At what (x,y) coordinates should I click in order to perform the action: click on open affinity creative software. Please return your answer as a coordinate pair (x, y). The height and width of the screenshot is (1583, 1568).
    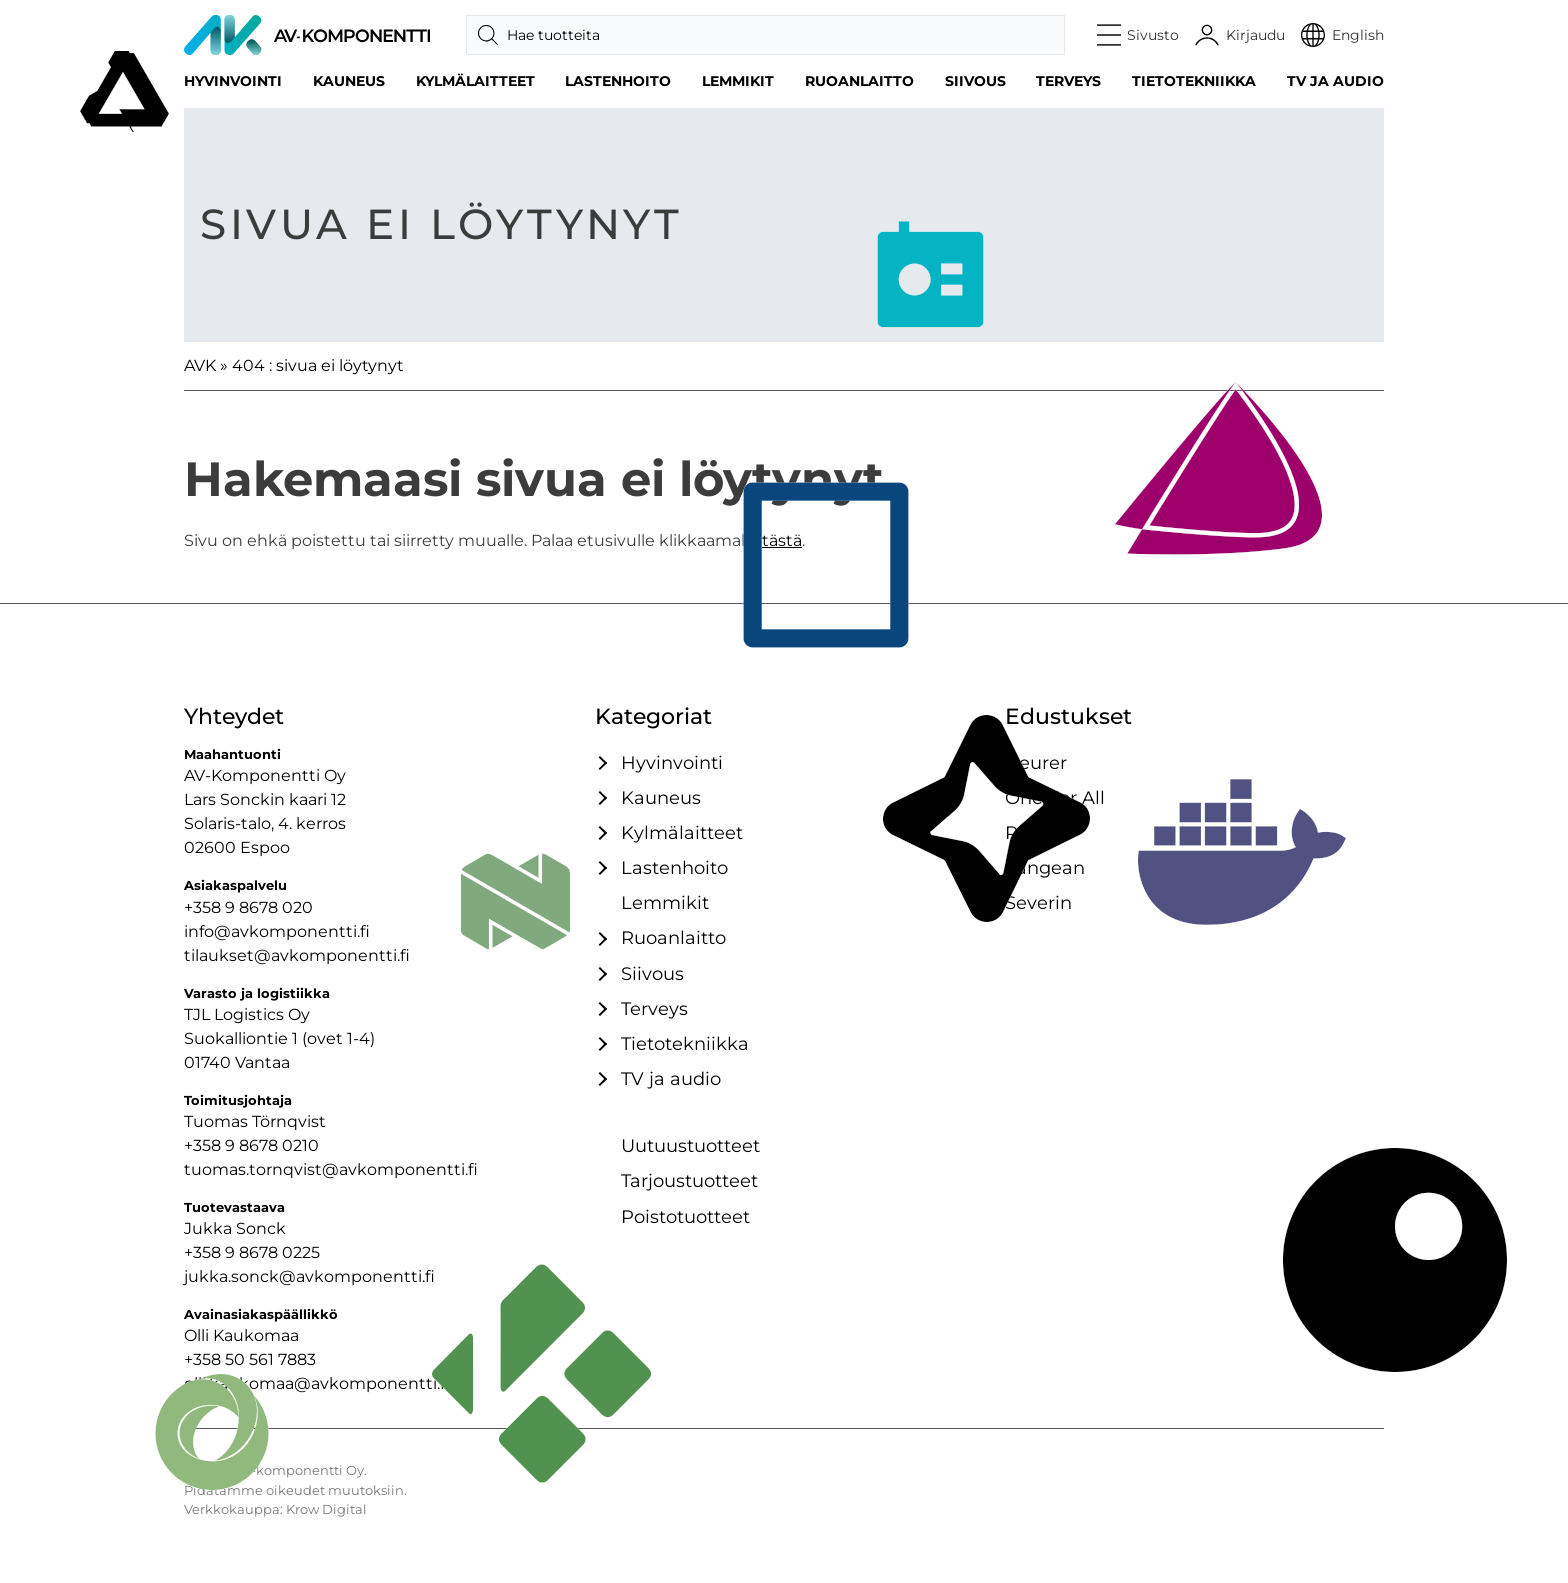
    Looking at the image, I should click on (124, 91).